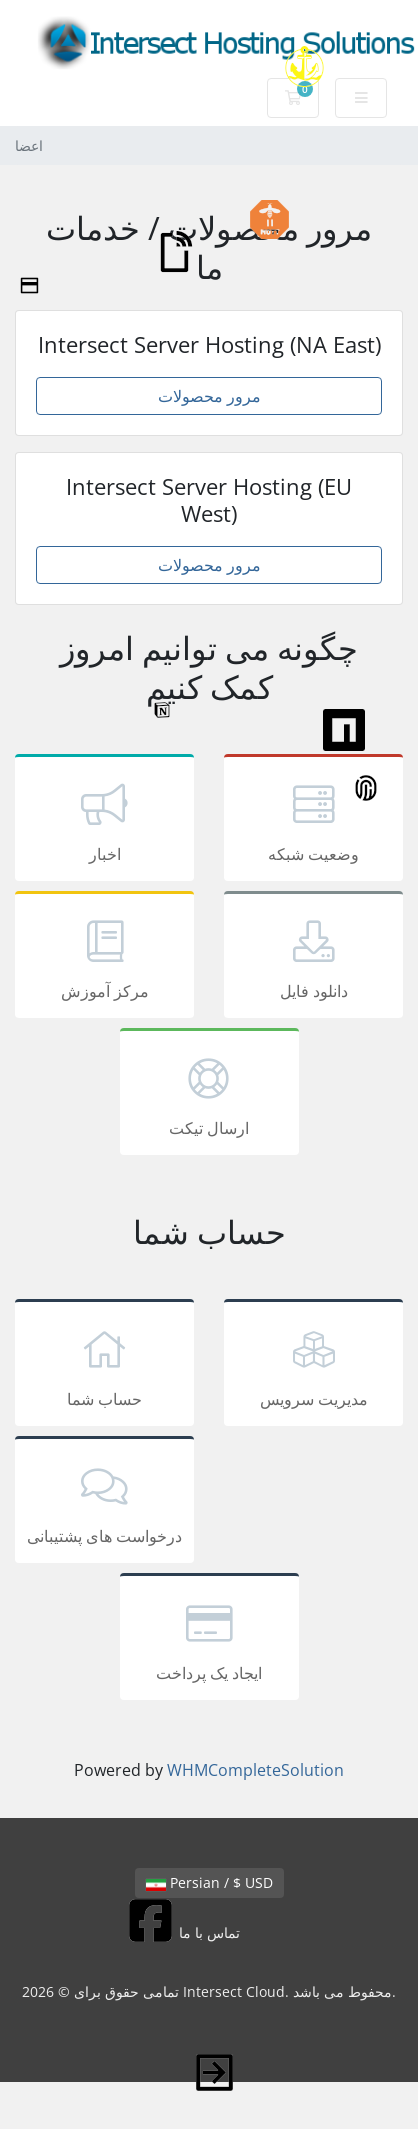  What do you see at coordinates (304, 66) in the screenshot?
I see `oxc javascript toolchain logo` at bounding box center [304, 66].